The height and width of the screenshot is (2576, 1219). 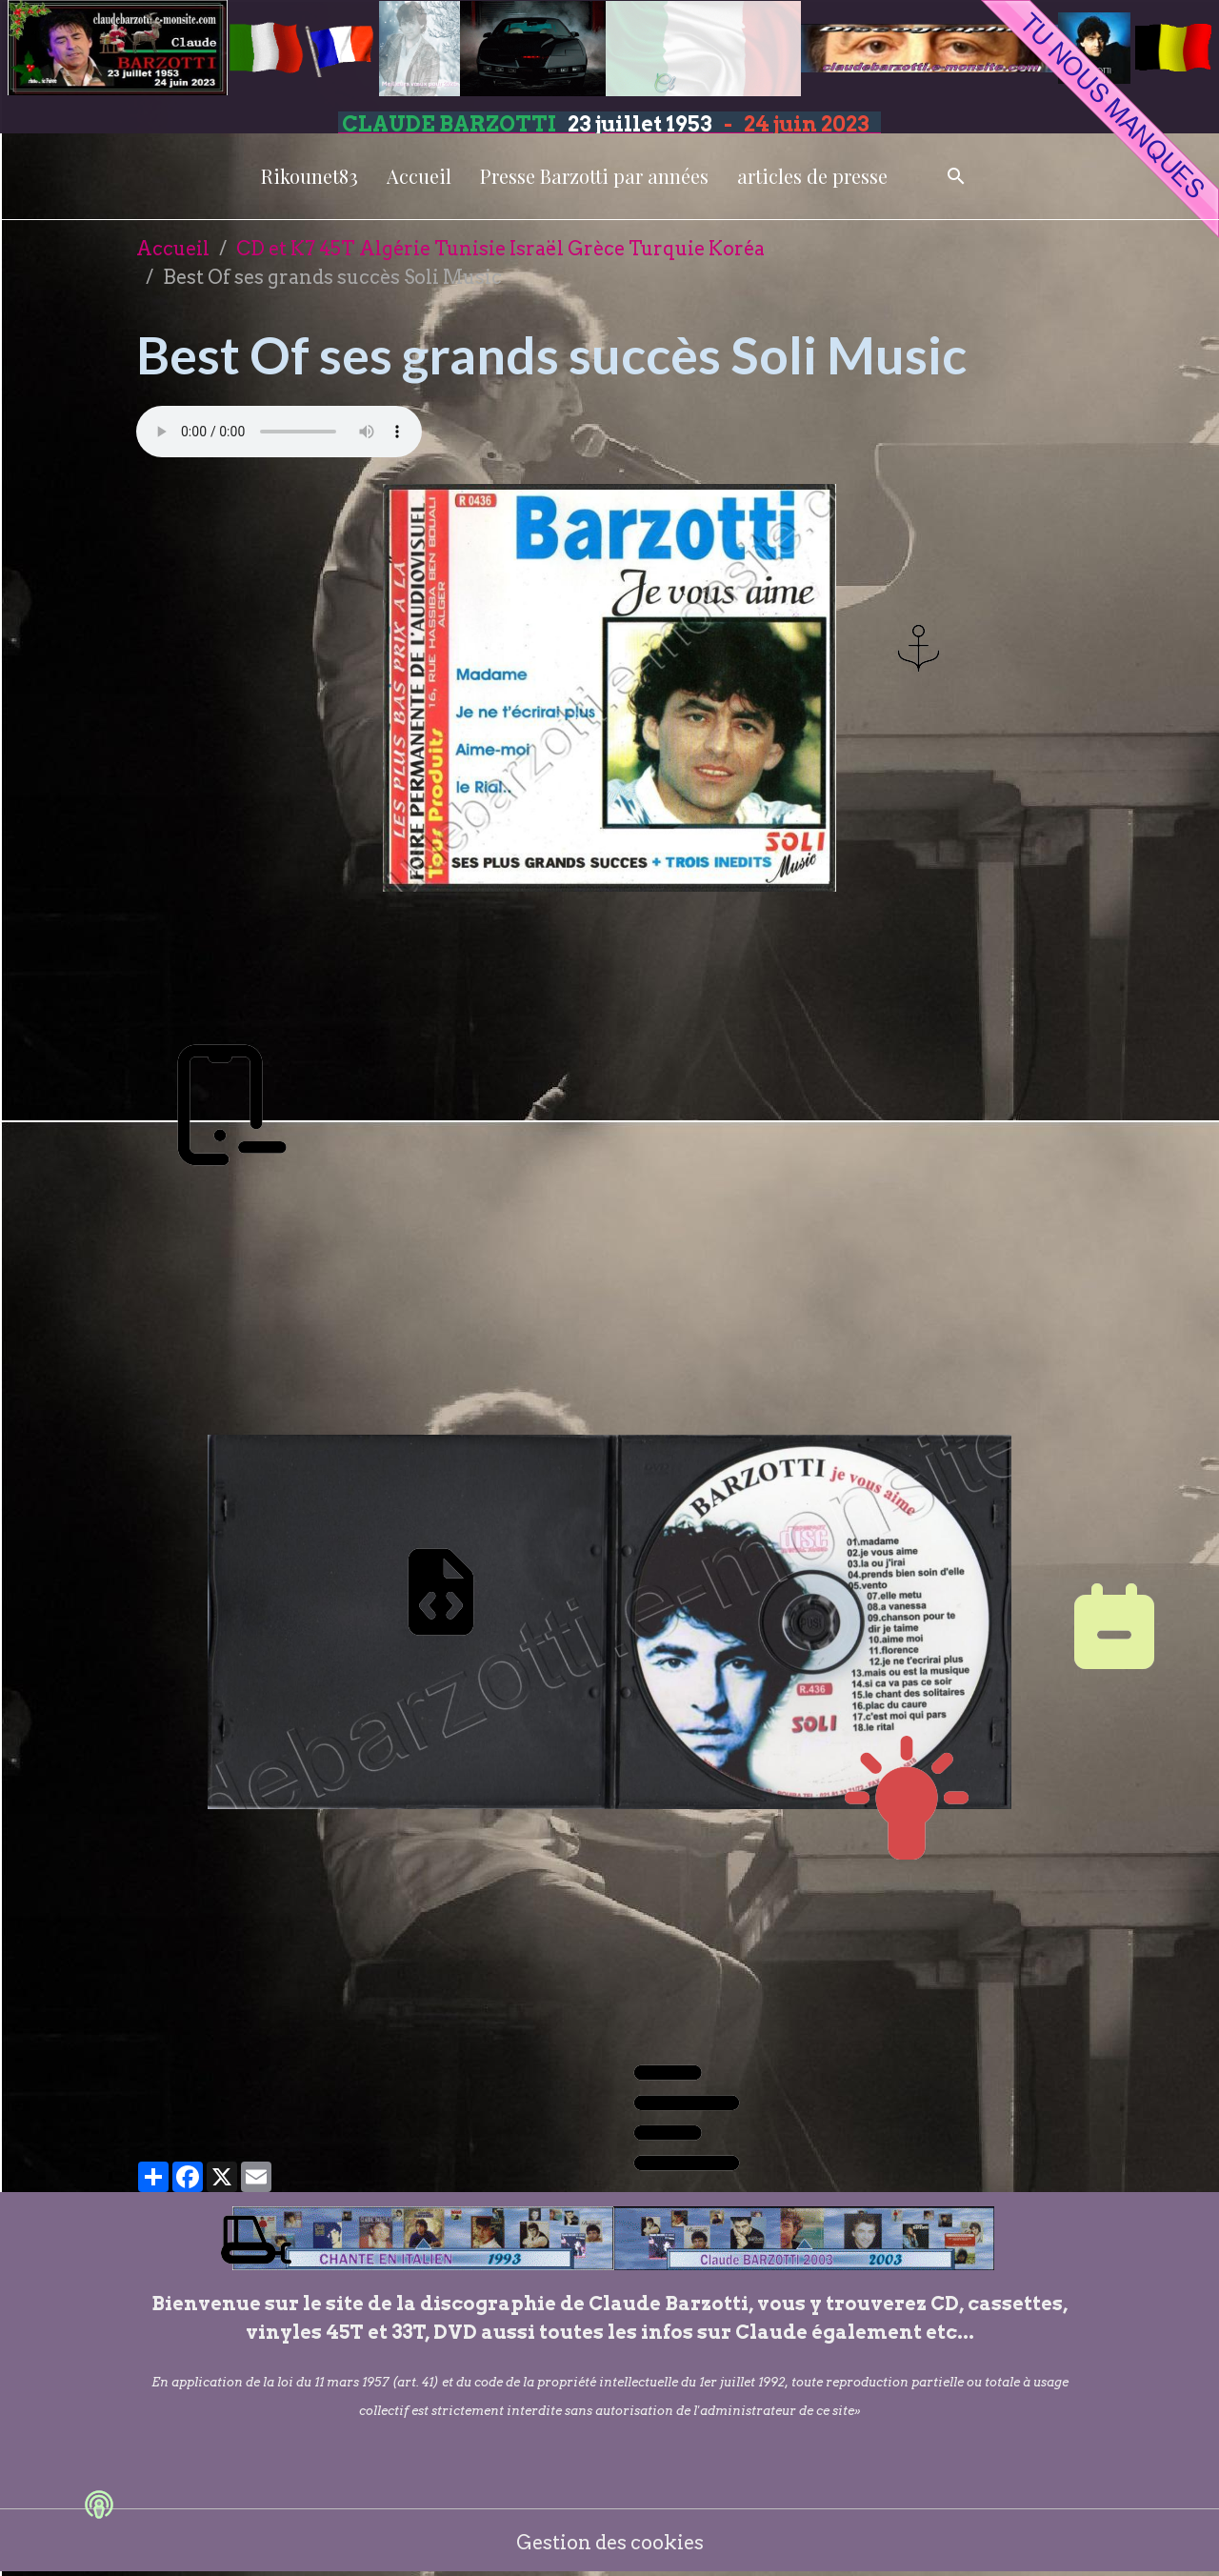 What do you see at coordinates (441, 1592) in the screenshot?
I see `view source code file` at bounding box center [441, 1592].